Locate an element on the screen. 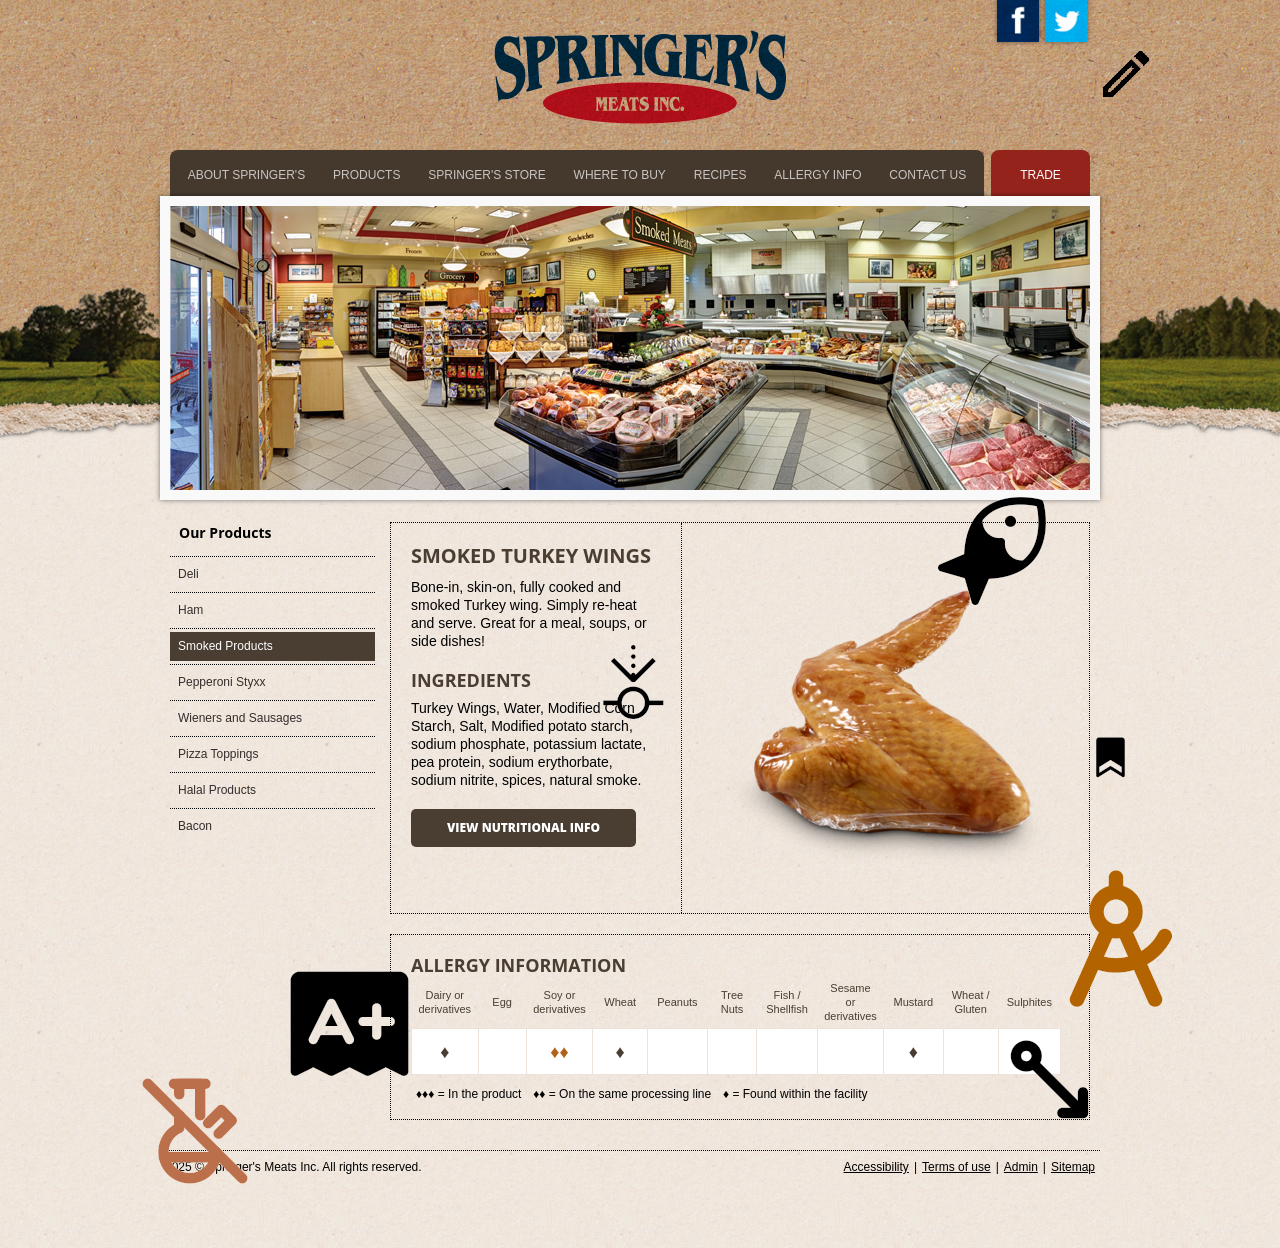  view exam or test results is located at coordinates (349, 1021).